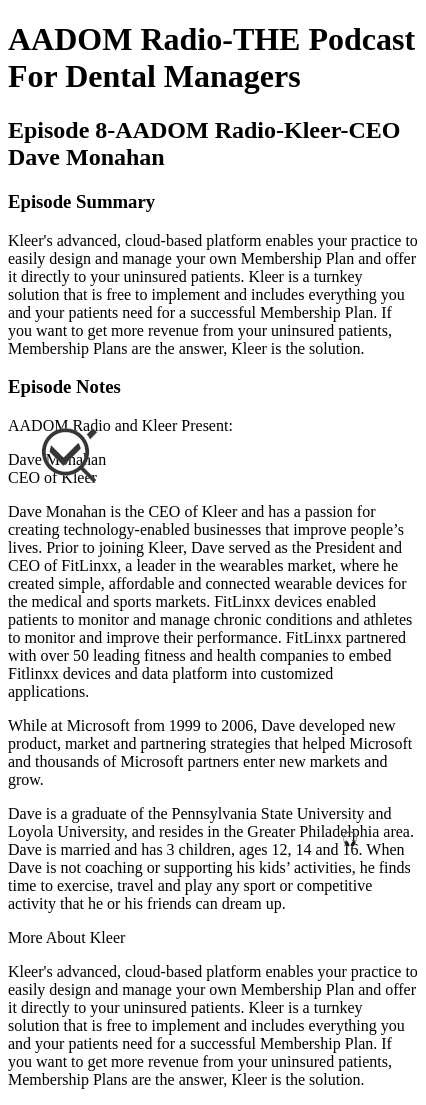 The image size is (426, 1105). I want to click on connect bluetooth headphones, so click(350, 839).